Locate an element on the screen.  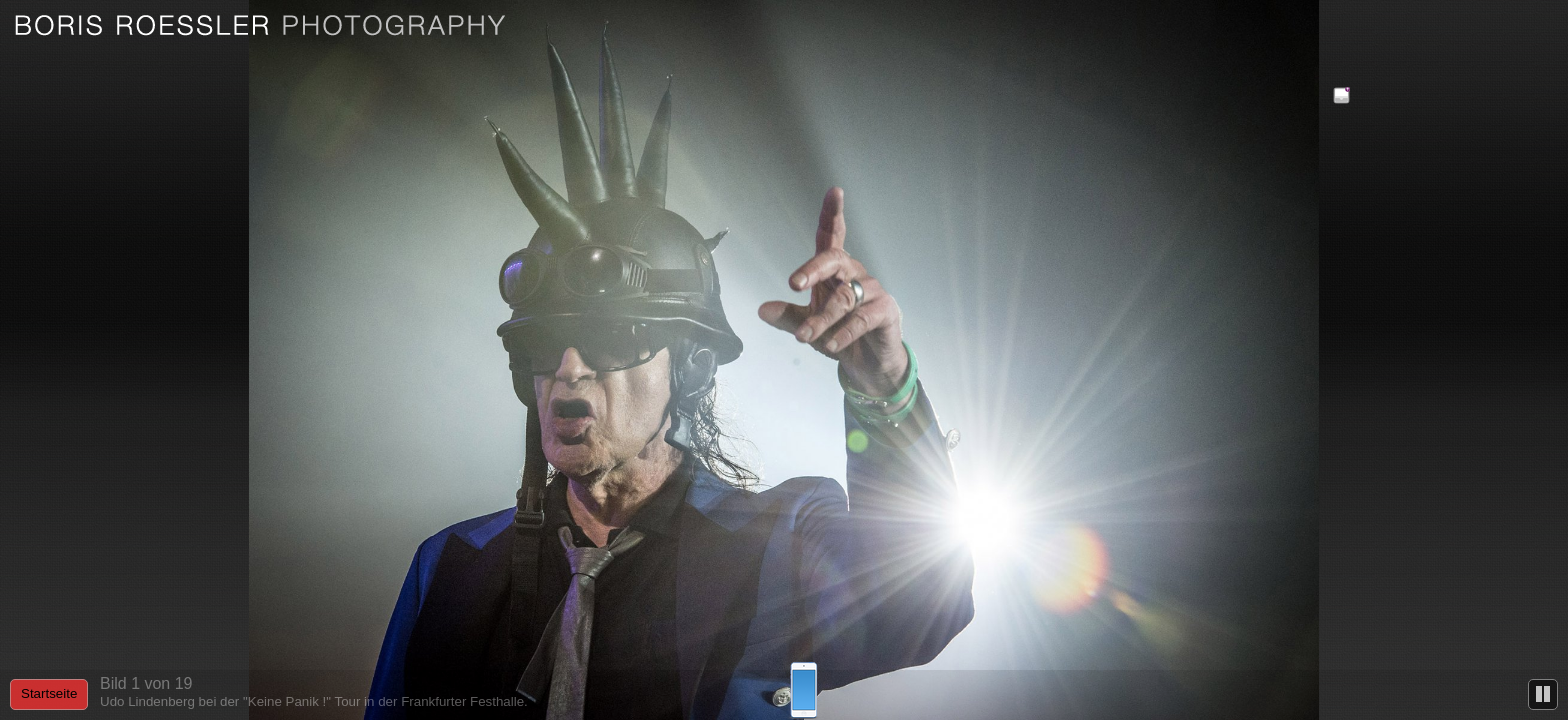
view outgoing mail queue is located at coordinates (1341, 95).